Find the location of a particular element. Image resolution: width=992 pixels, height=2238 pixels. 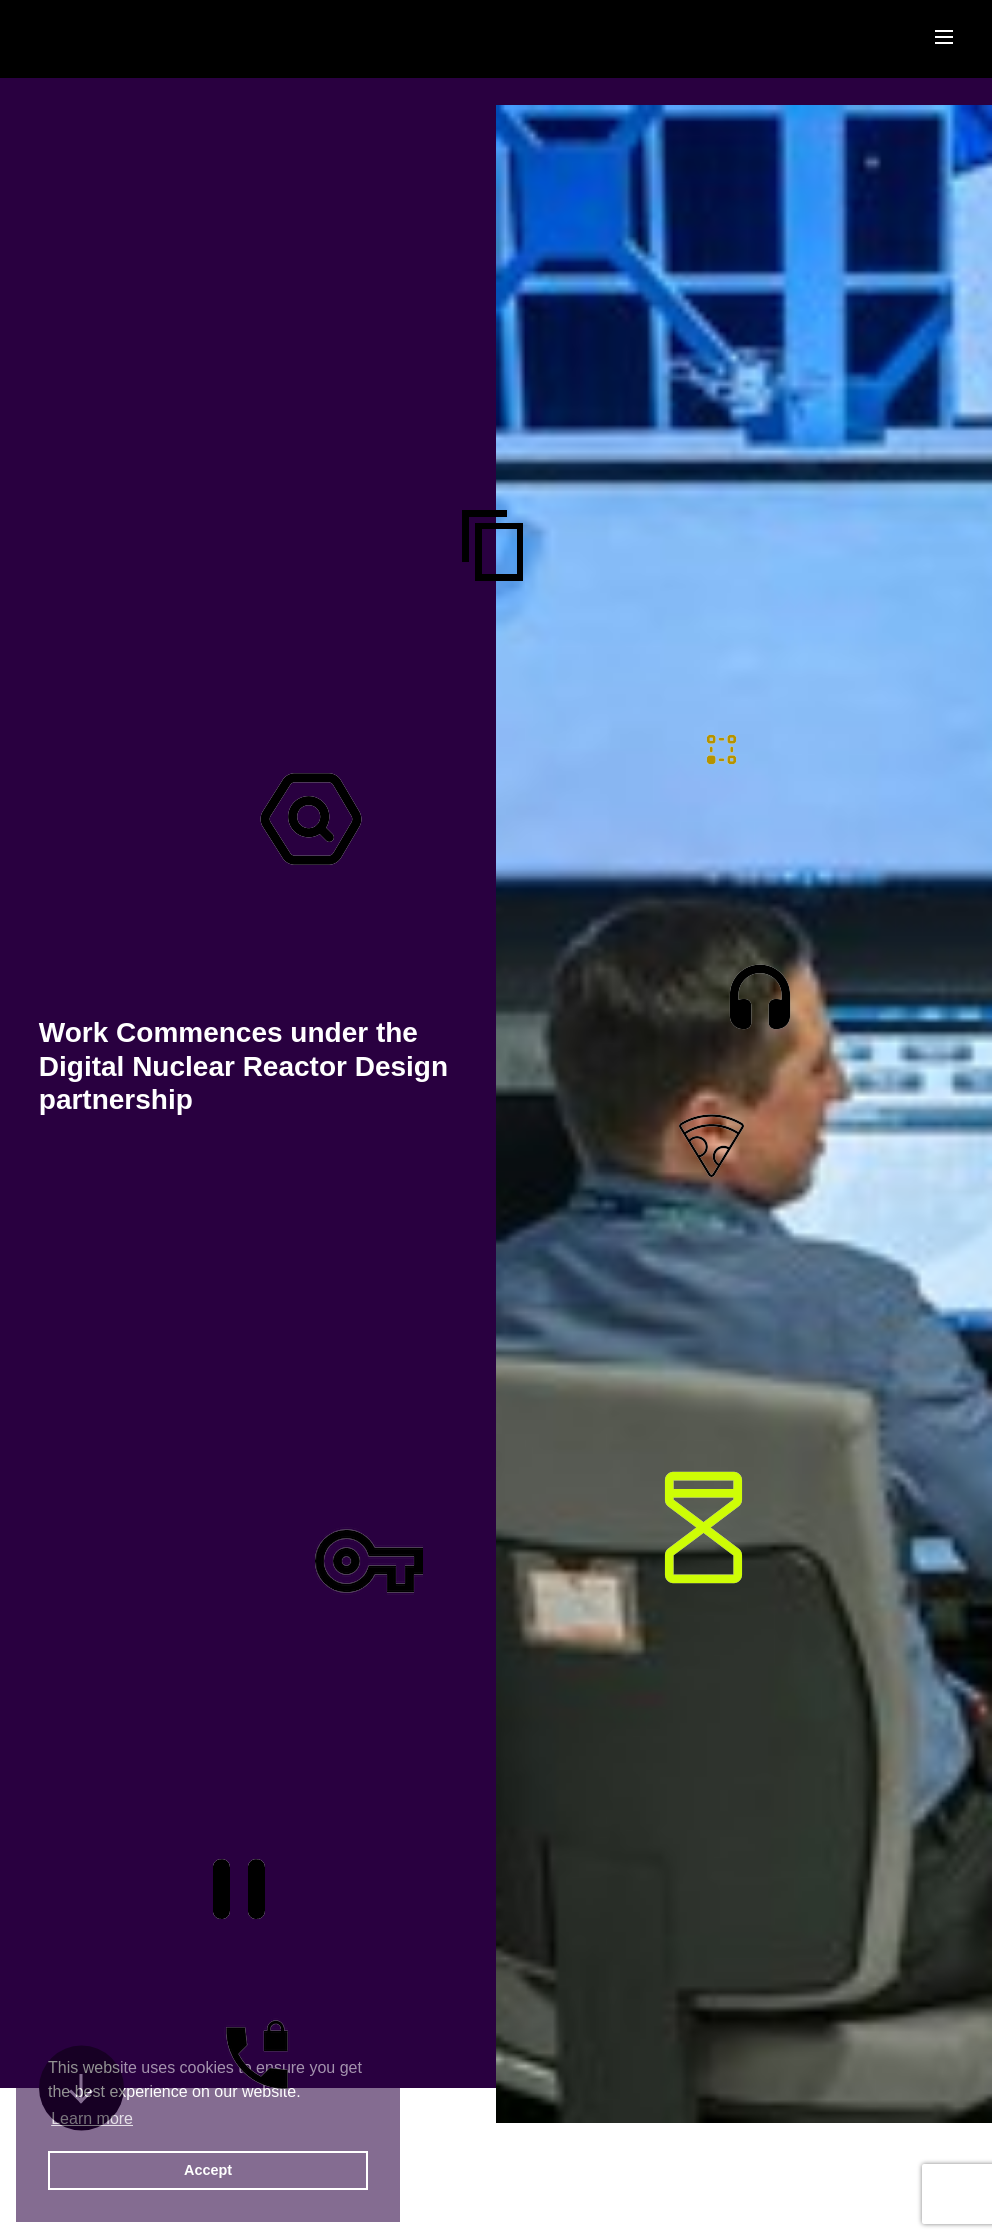

indicates a timer or countdown in progress is located at coordinates (703, 1527).